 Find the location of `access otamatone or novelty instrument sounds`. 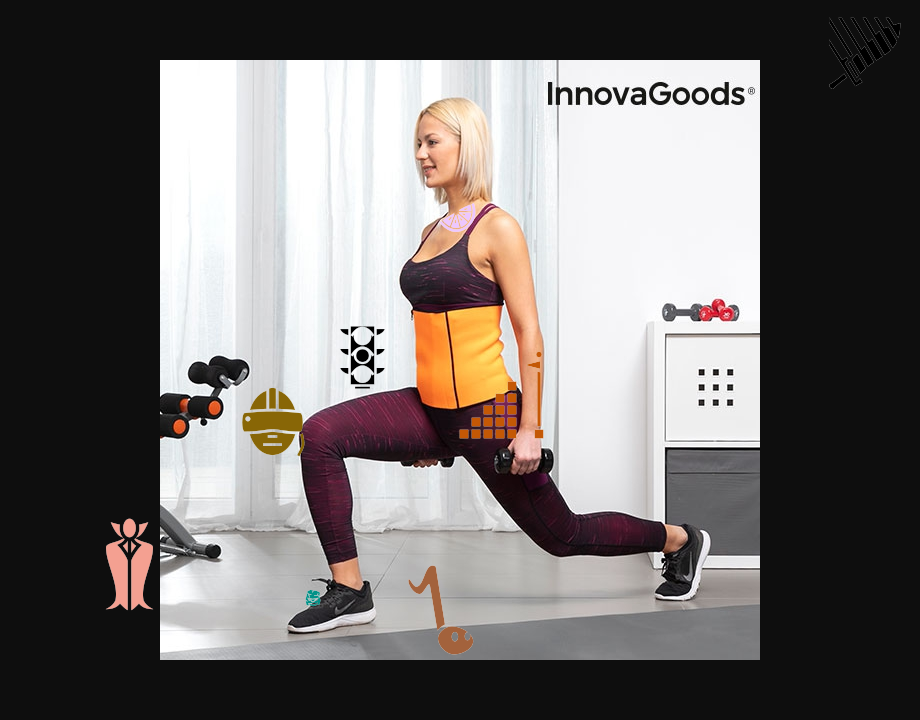

access otamatone or novelty instrument sounds is located at coordinates (442, 609).